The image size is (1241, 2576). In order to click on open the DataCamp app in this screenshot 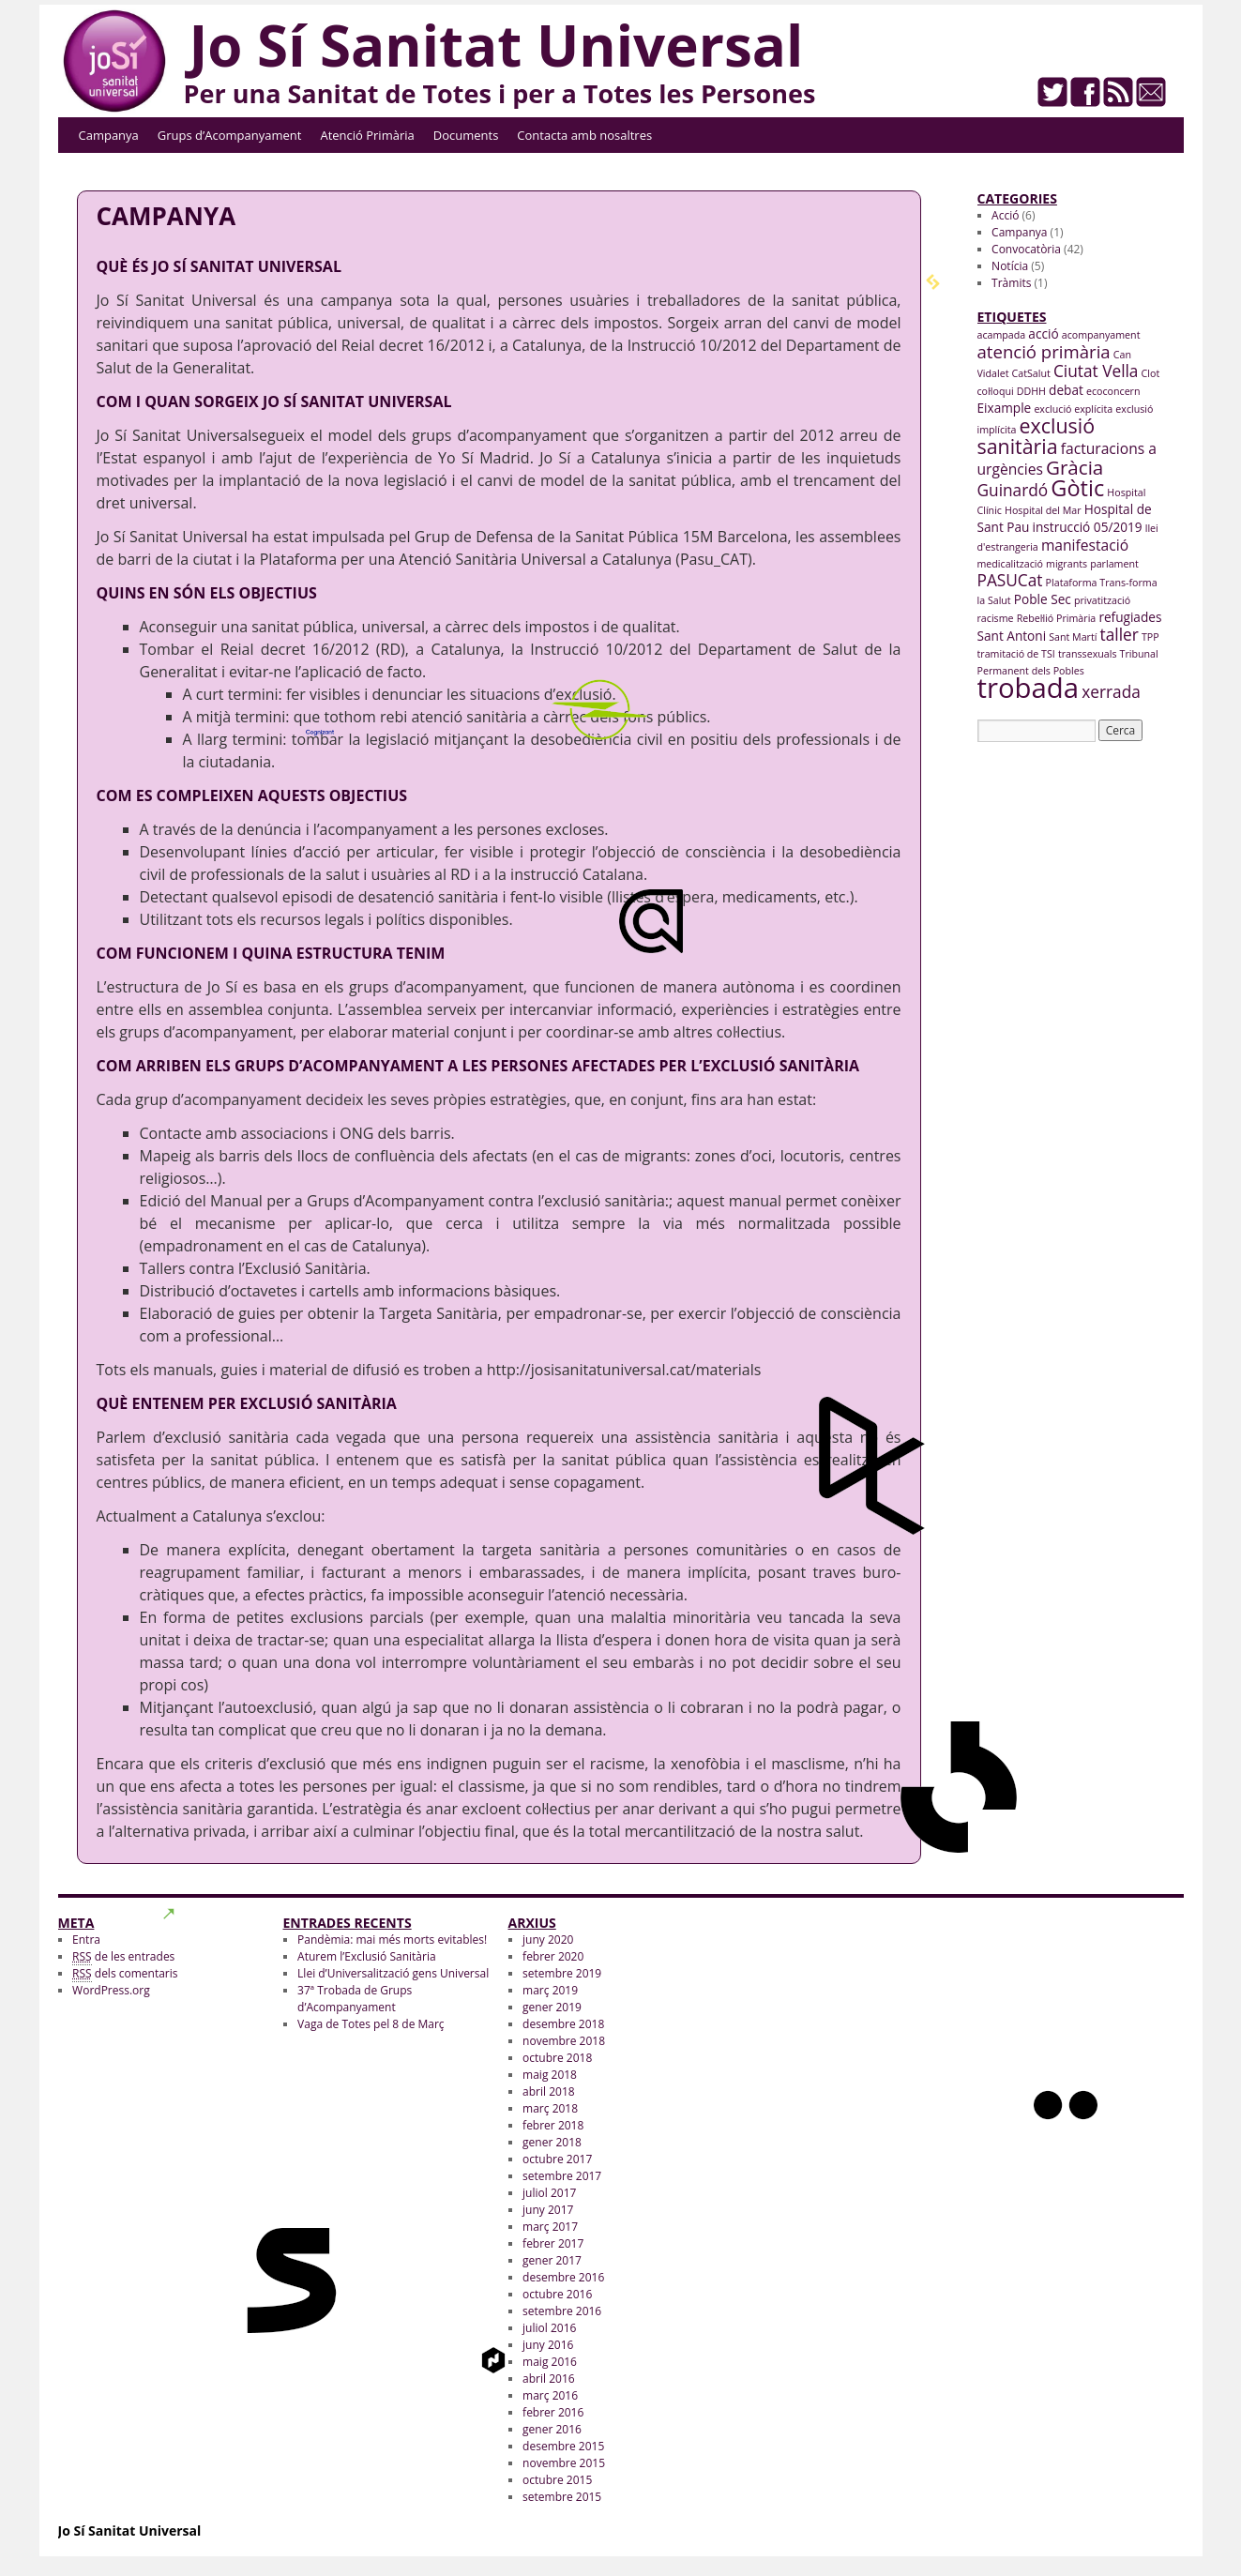, I will do `click(871, 1465)`.